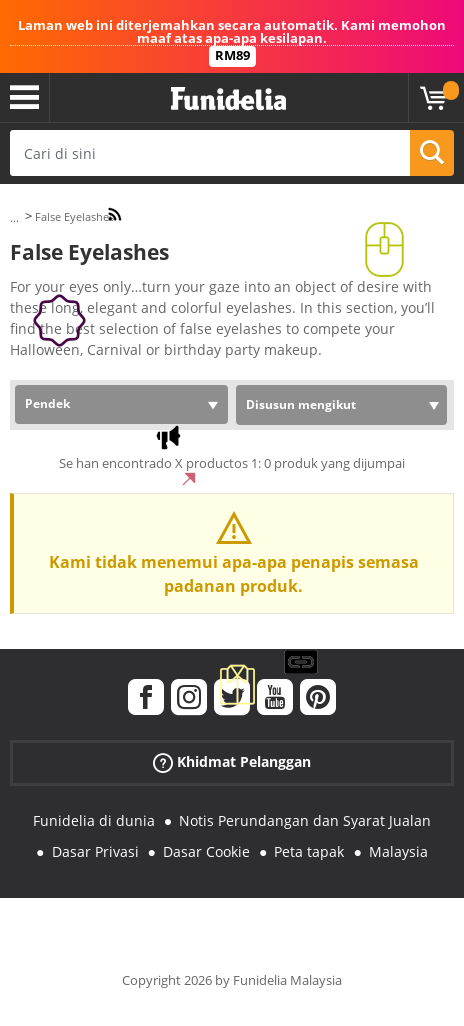  I want to click on open link in a new tab or window, so click(189, 479).